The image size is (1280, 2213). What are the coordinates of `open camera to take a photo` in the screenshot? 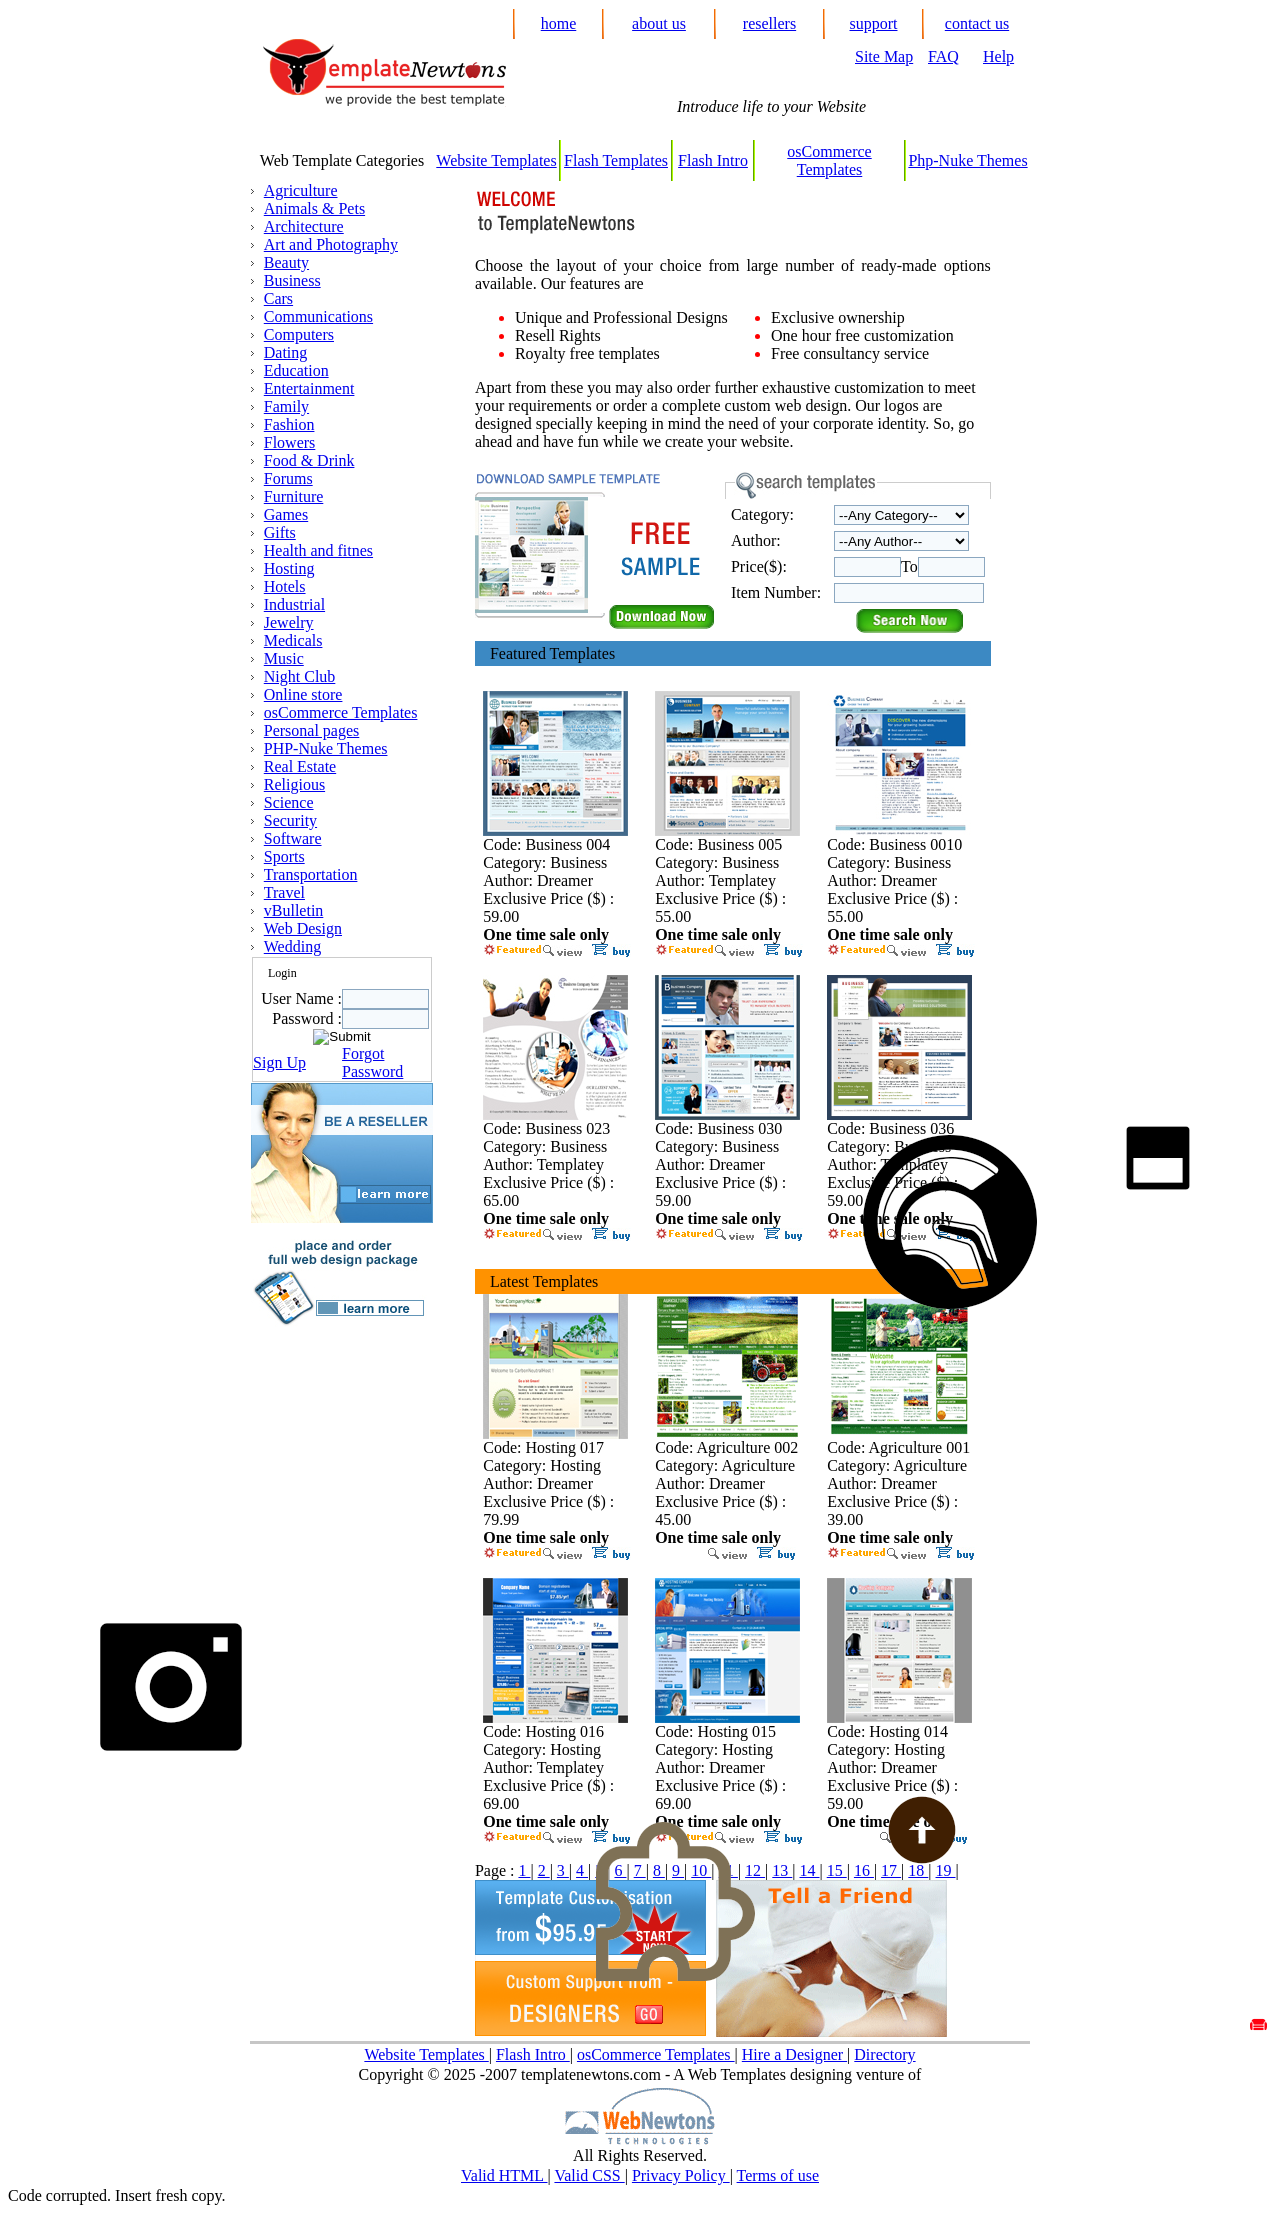 It's located at (171, 1687).